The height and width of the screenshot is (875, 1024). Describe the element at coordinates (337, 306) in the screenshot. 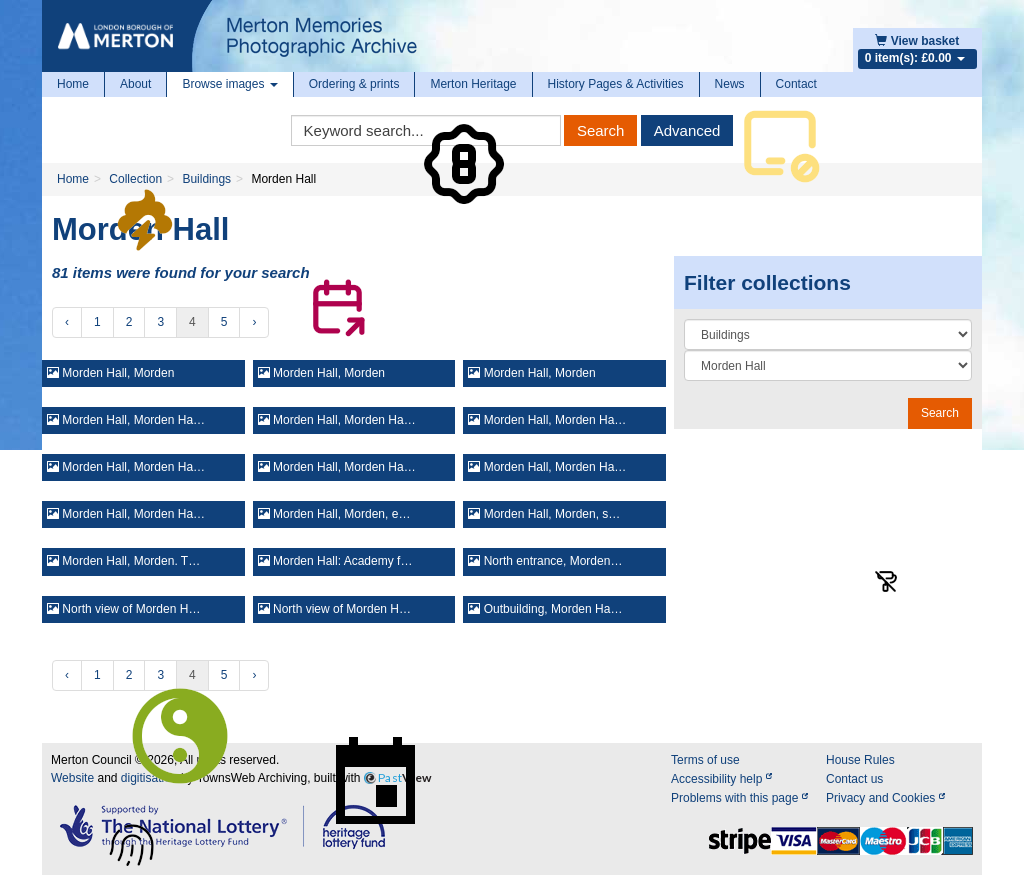

I see `share a calendar event` at that location.